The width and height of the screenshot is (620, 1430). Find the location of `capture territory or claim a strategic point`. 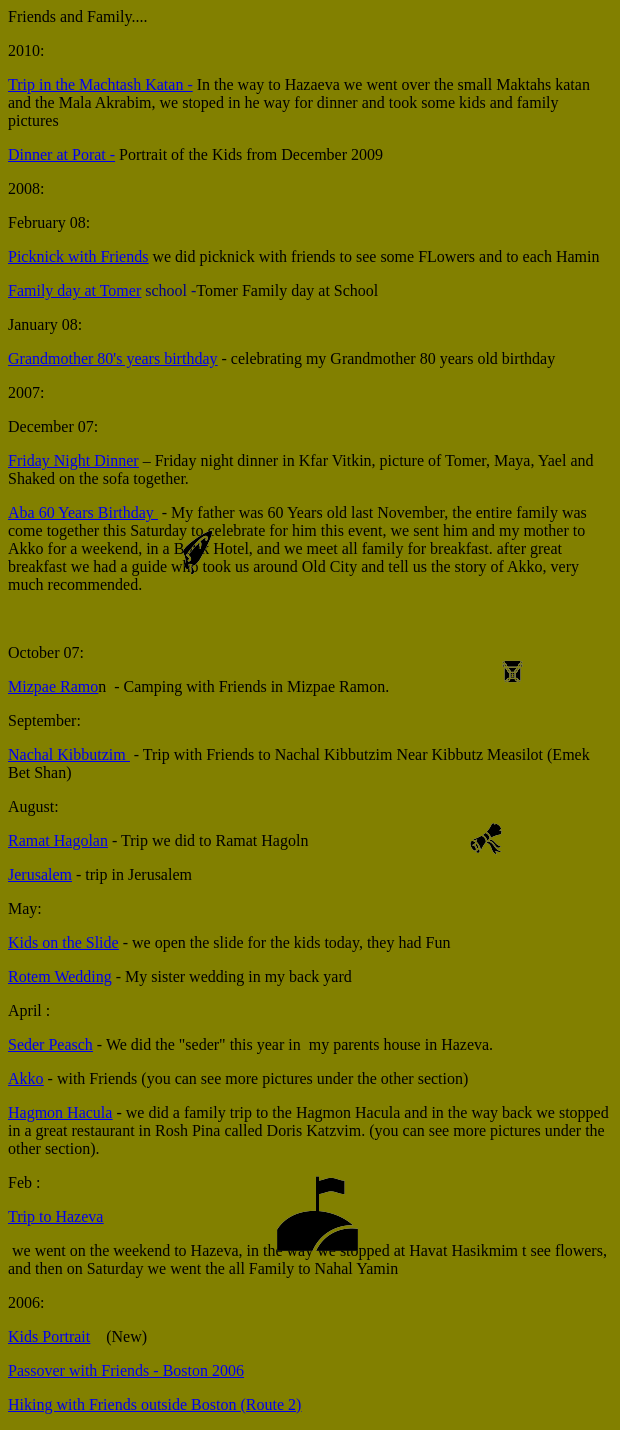

capture territory or claim a strategic point is located at coordinates (317, 1210).